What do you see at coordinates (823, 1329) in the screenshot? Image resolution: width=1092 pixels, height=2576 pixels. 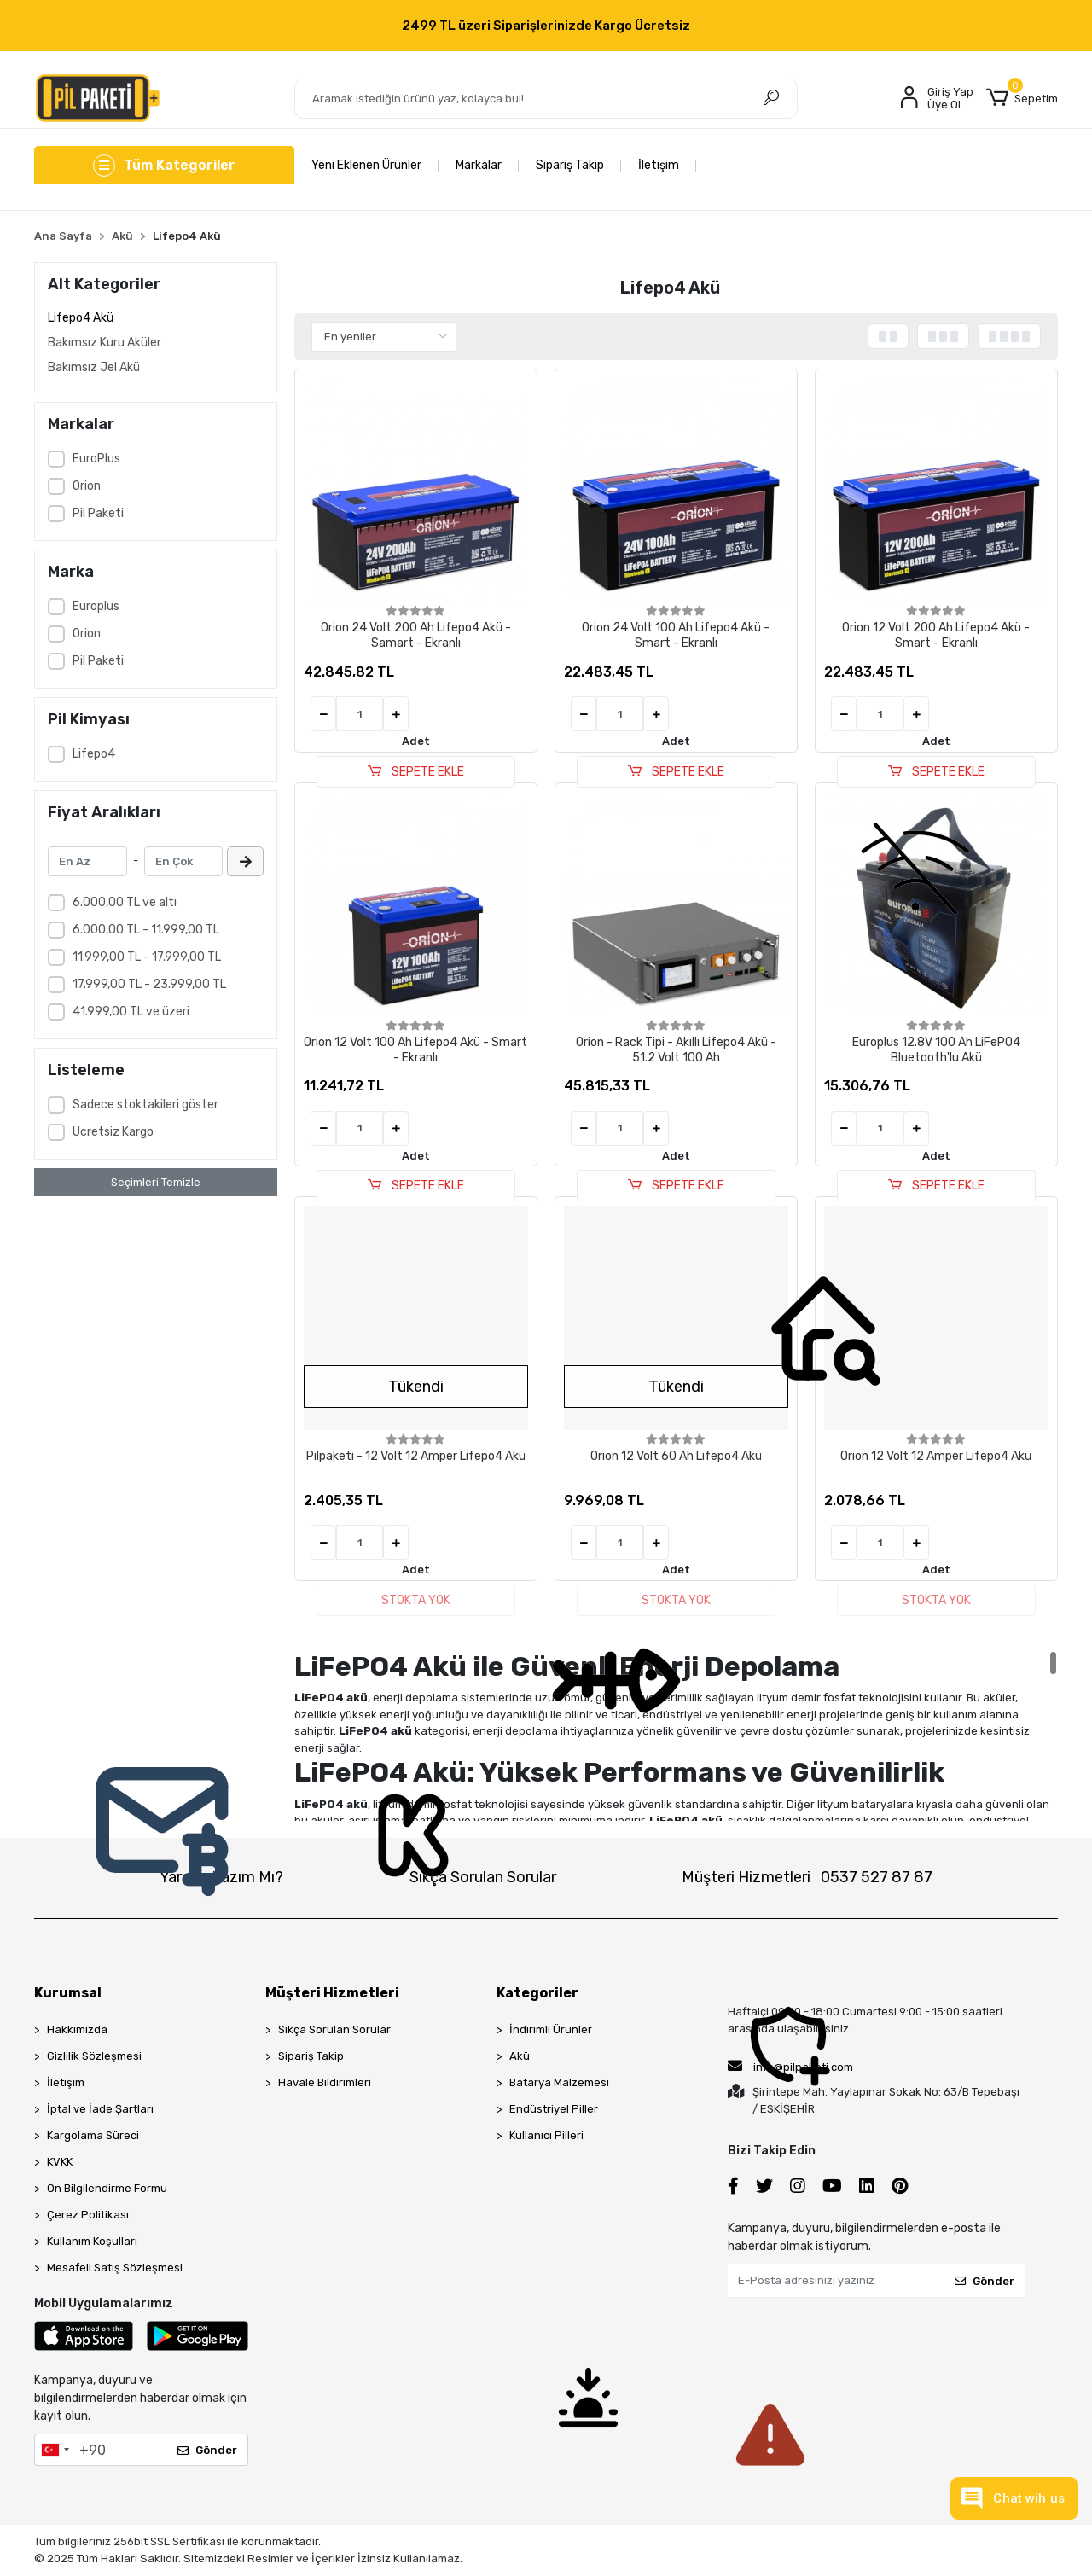 I see `search for homes or properties` at bounding box center [823, 1329].